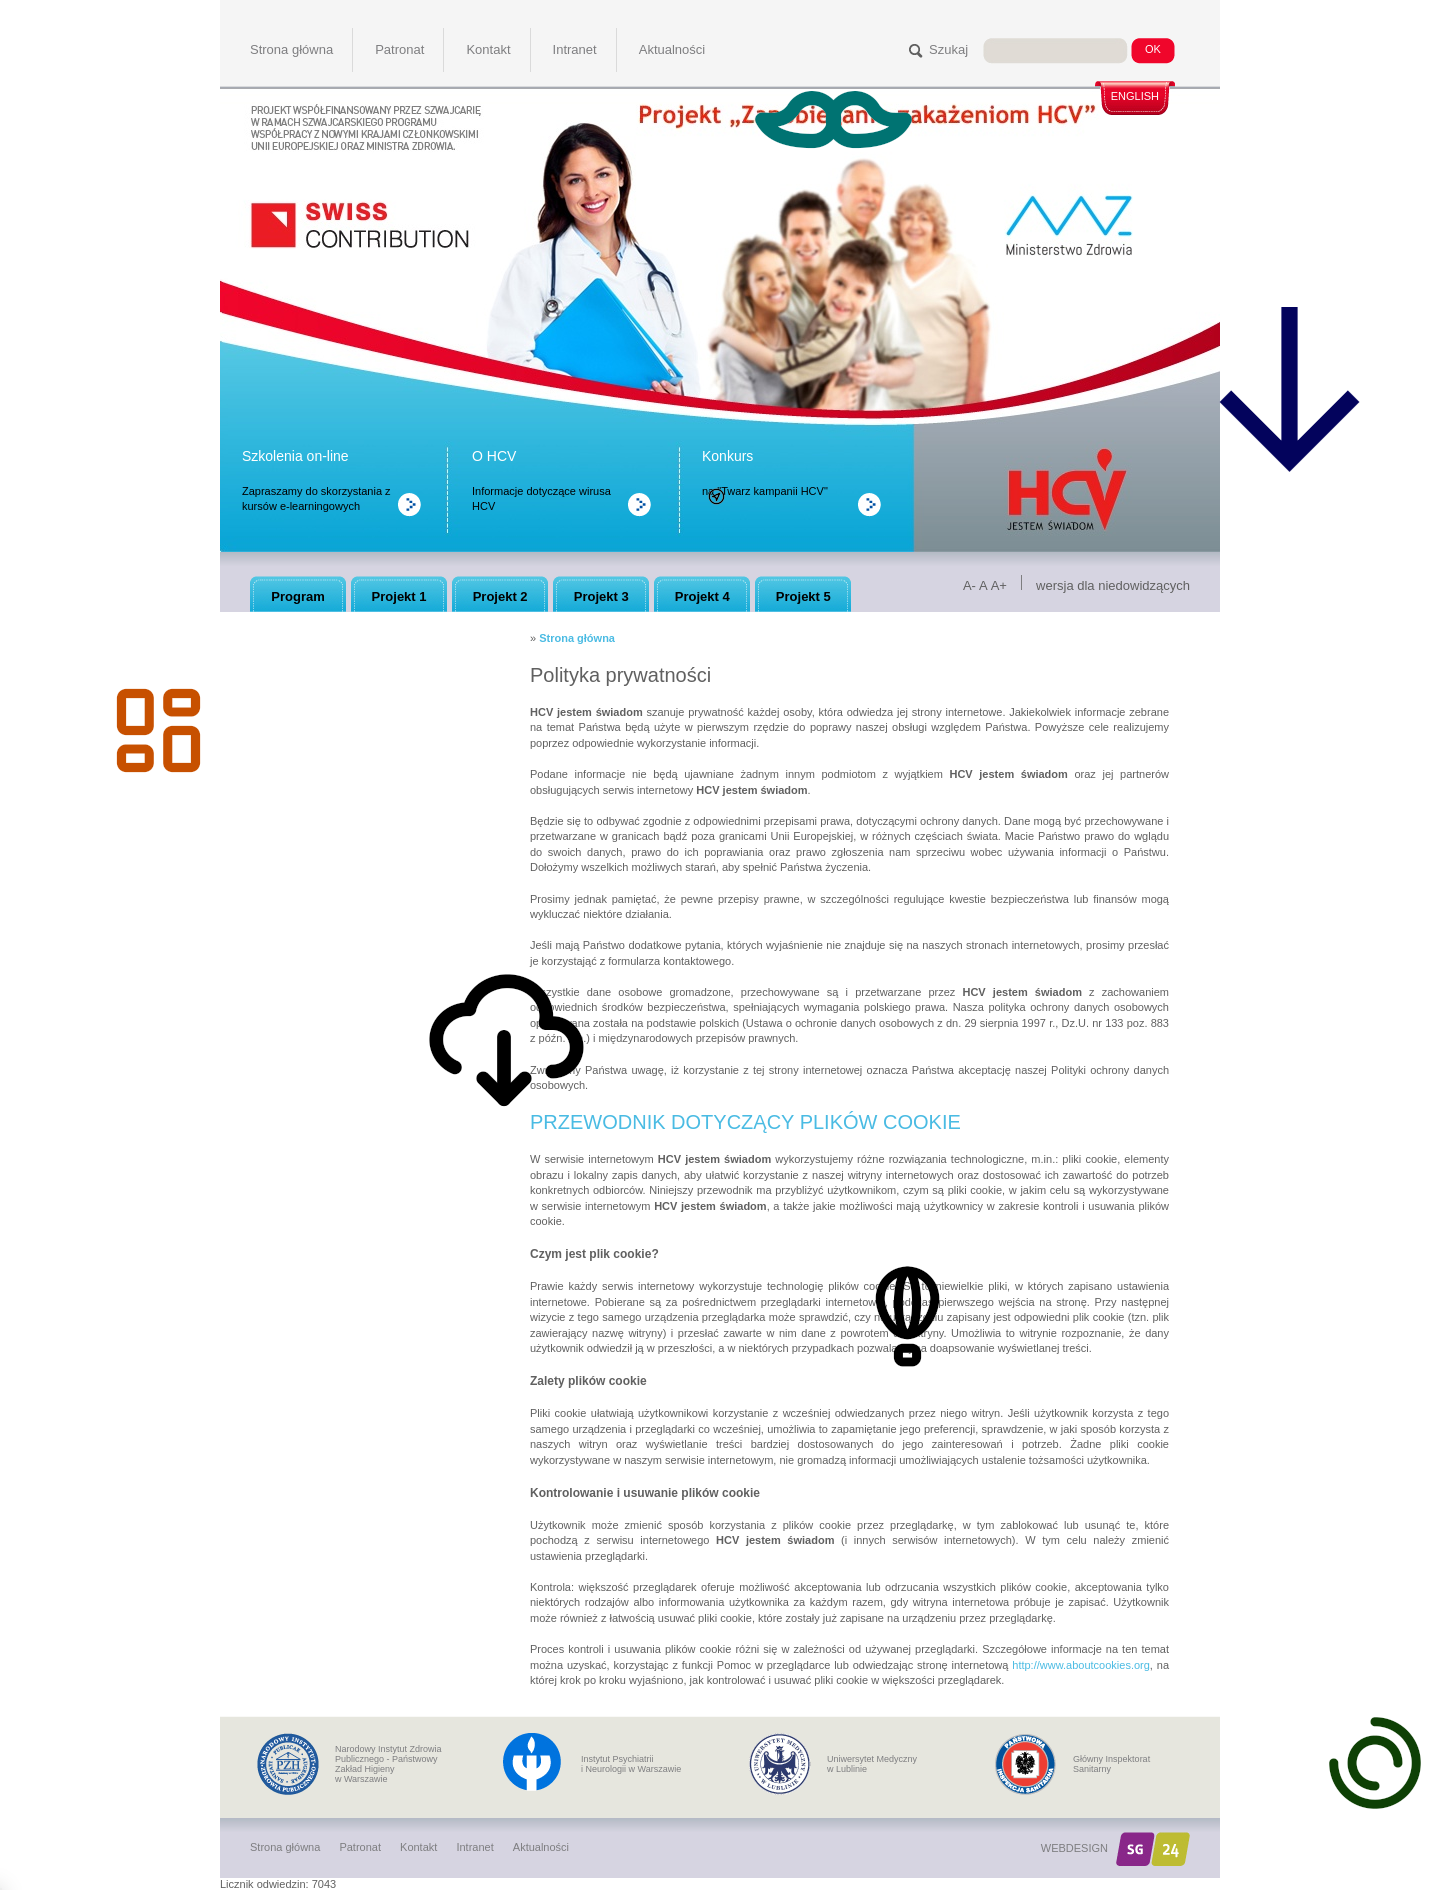 Image resolution: width=1440 pixels, height=1890 pixels. Describe the element at coordinates (716, 496) in the screenshot. I see `access current location services` at that location.